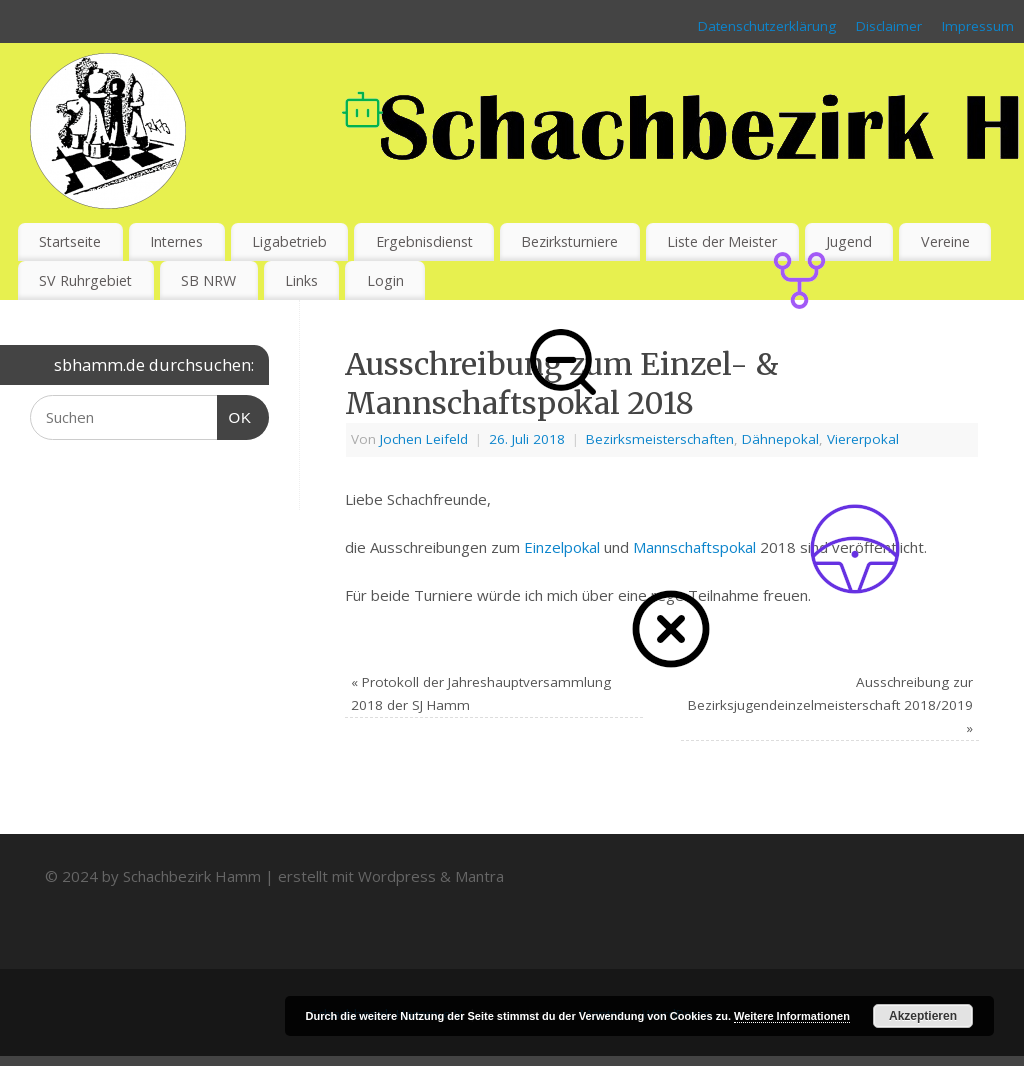  What do you see at coordinates (563, 362) in the screenshot?
I see `zoom out to decrease magnification` at bounding box center [563, 362].